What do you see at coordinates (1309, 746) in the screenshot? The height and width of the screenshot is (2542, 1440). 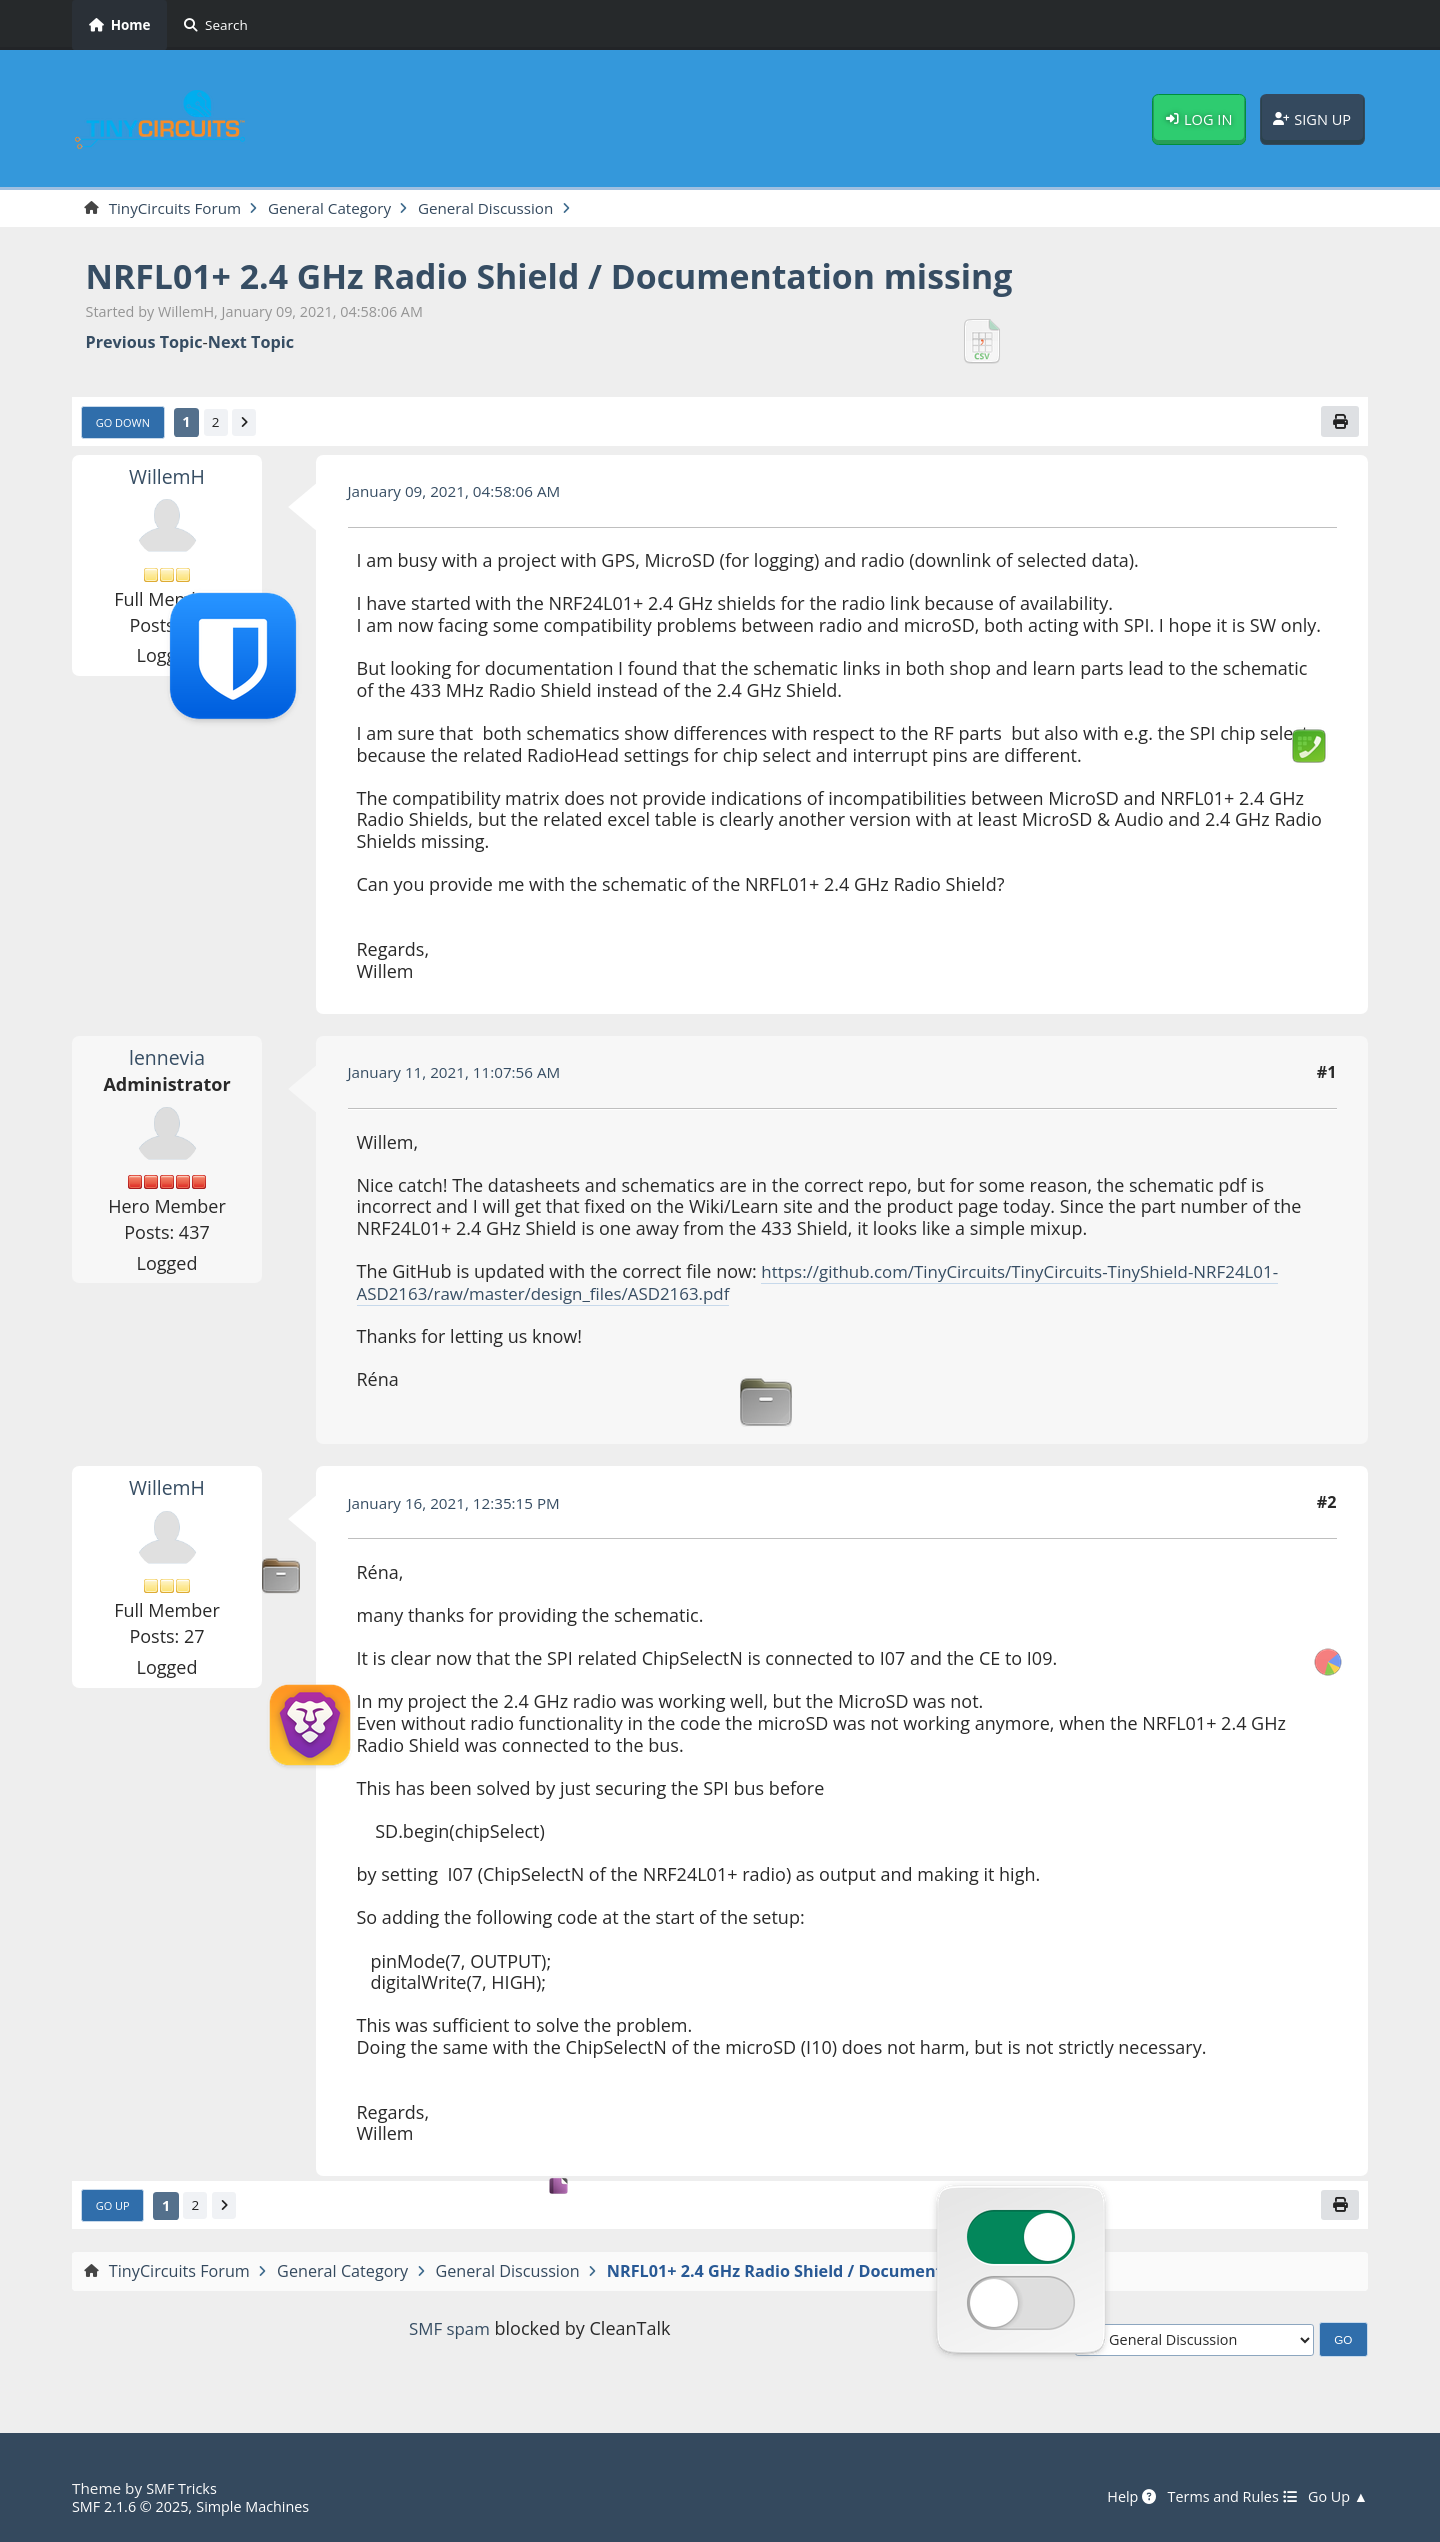 I see `open the phone or calls app` at bounding box center [1309, 746].